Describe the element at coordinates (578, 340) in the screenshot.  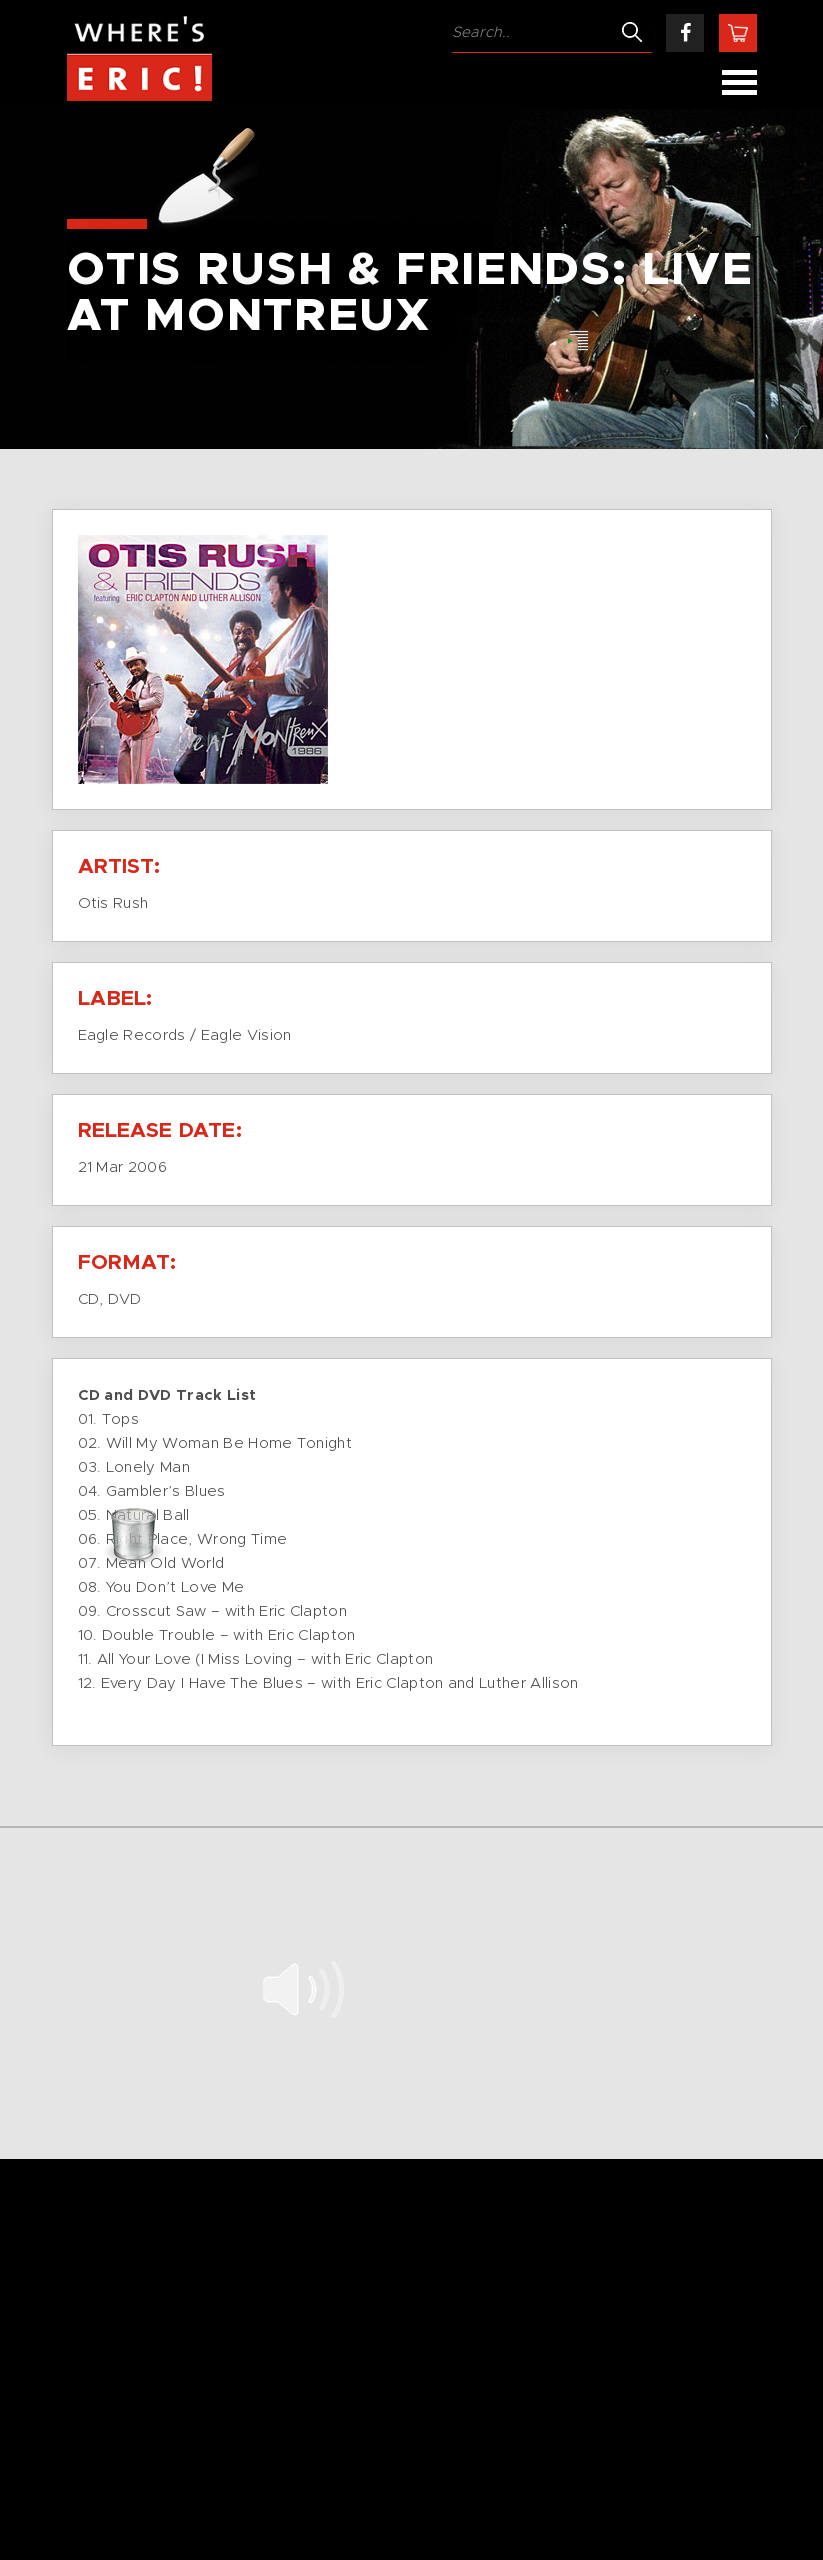
I see `increase text indentation` at that location.